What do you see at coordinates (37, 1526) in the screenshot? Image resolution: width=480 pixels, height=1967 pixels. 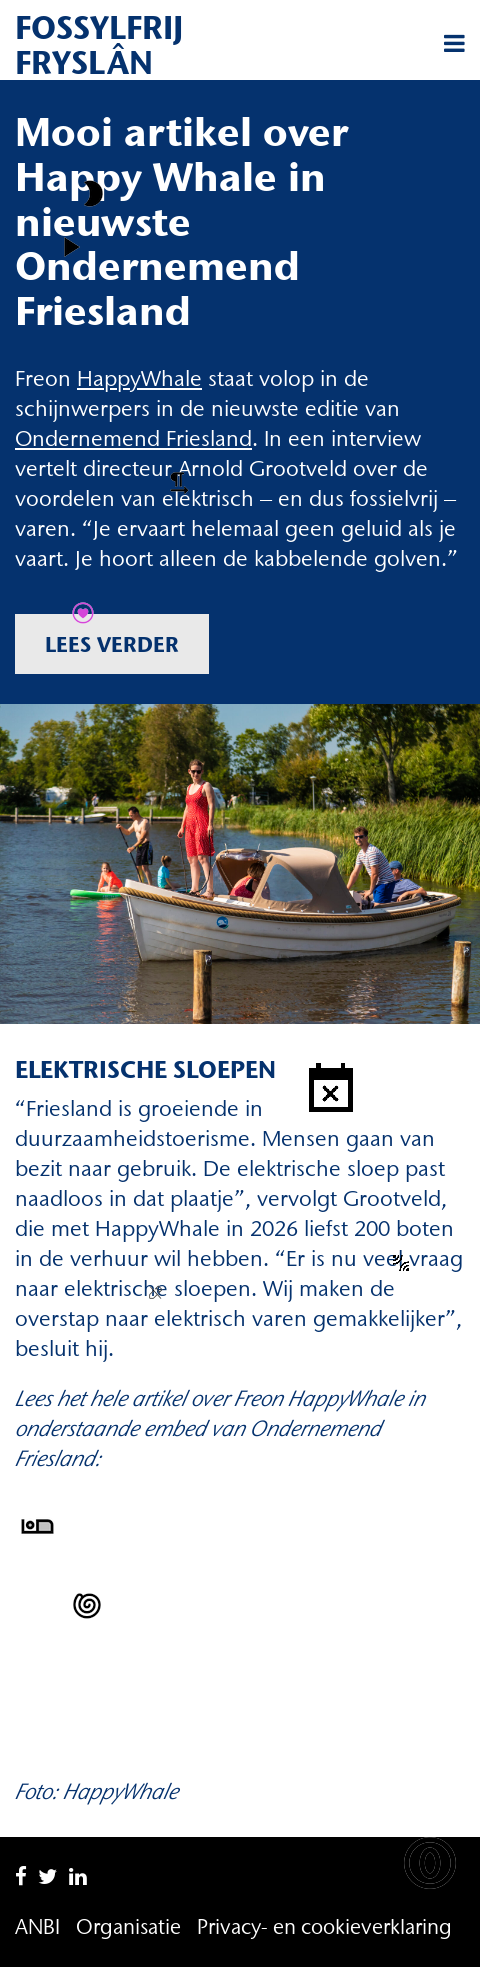 I see `select a first-class or business suite seat` at bounding box center [37, 1526].